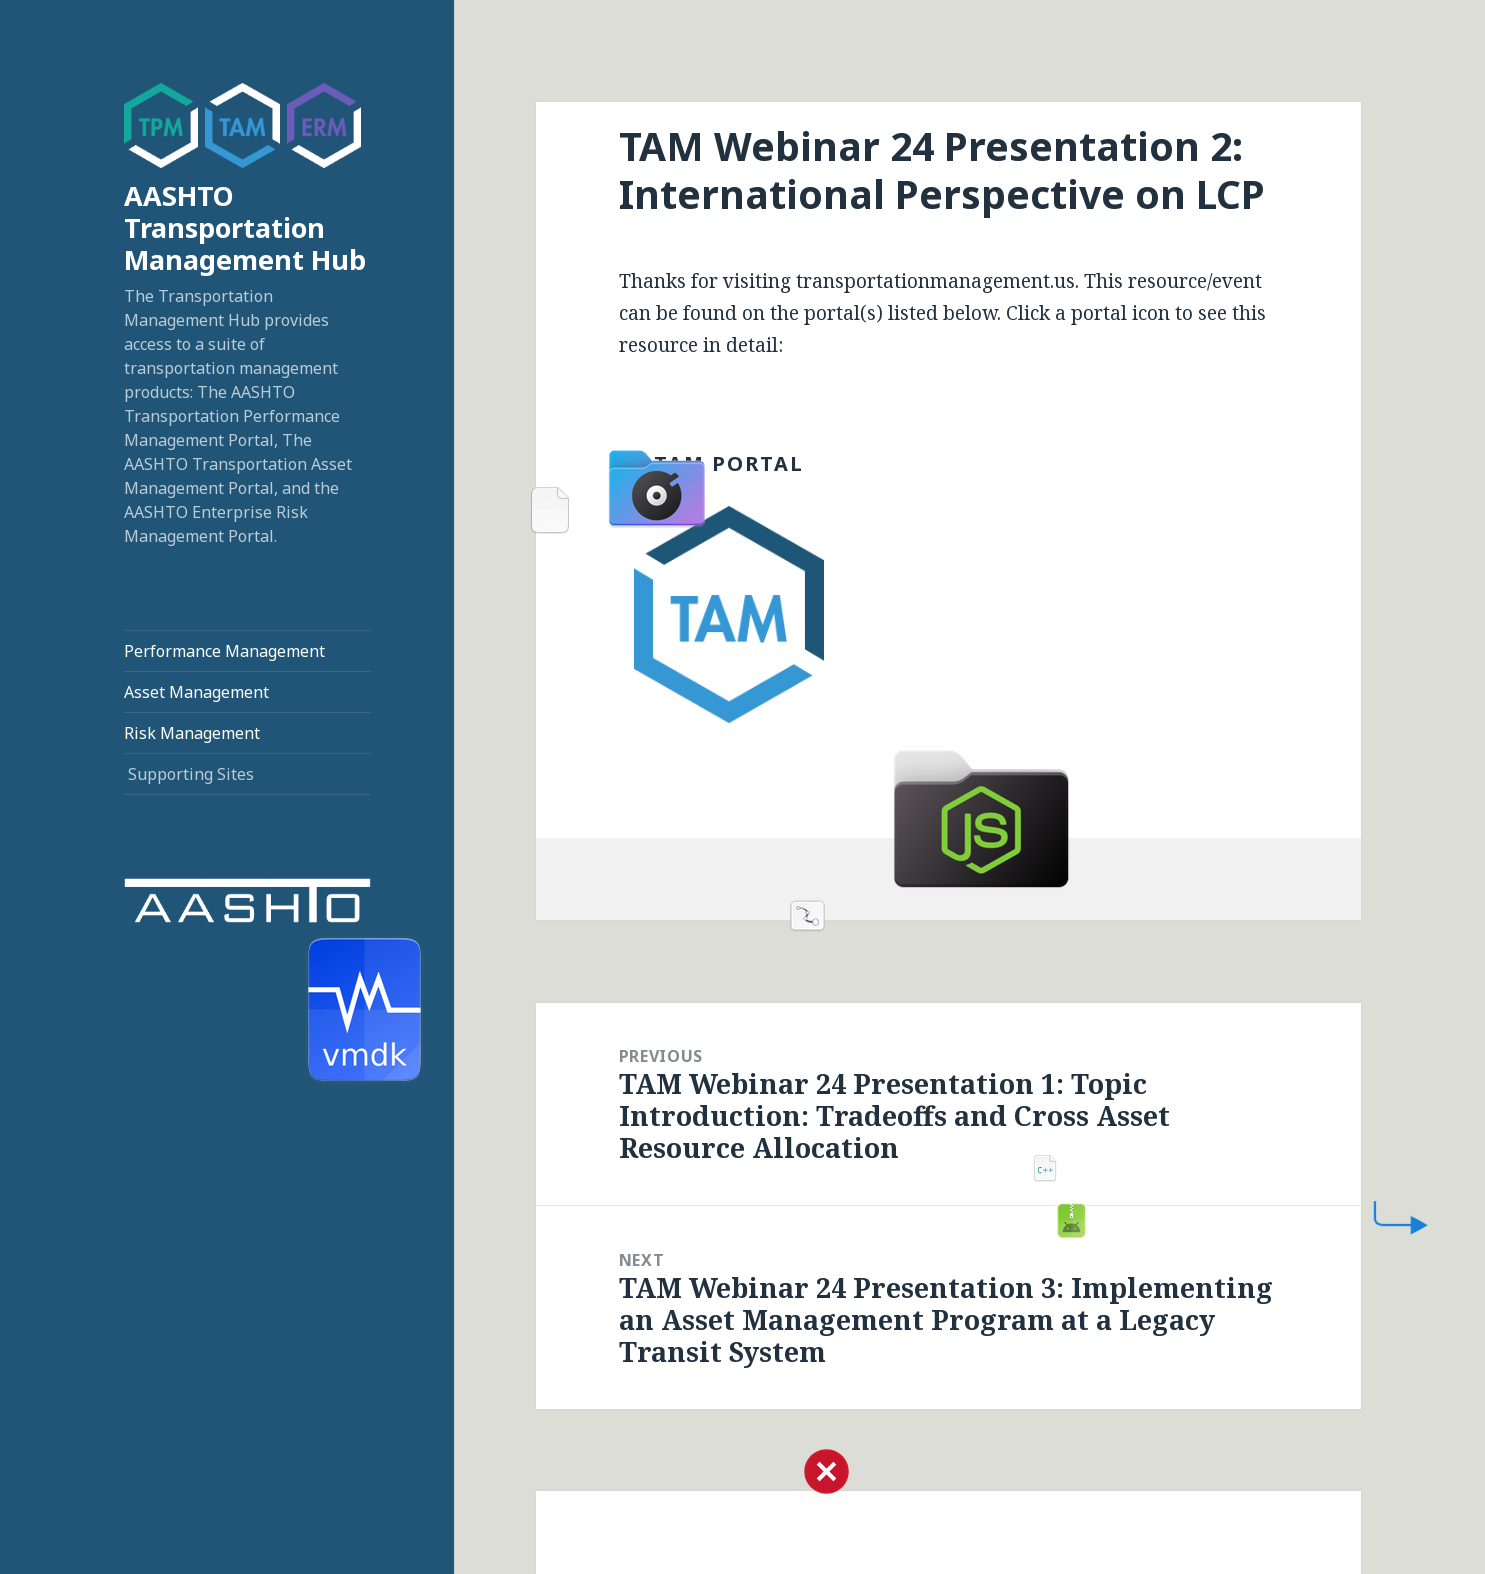 Image resolution: width=1485 pixels, height=1574 pixels. I want to click on cancel or close a dialog, so click(826, 1471).